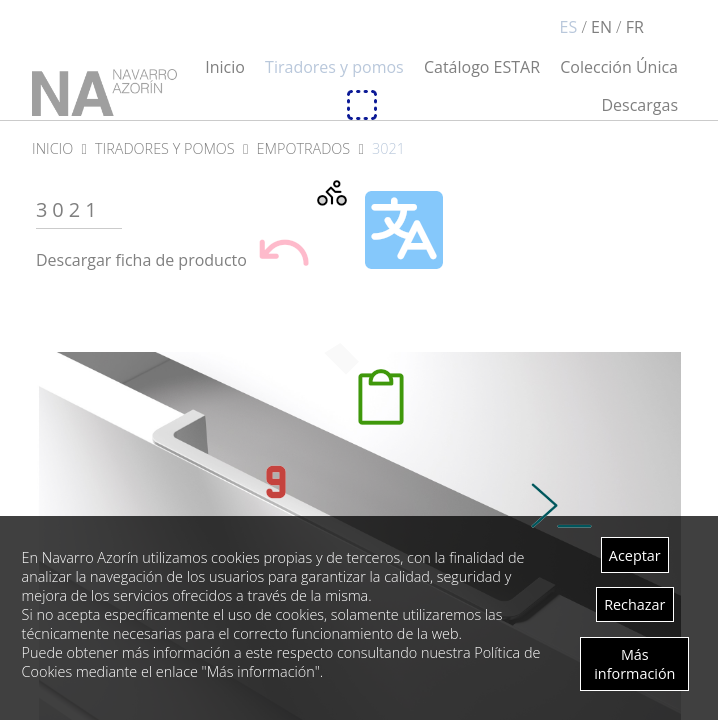  Describe the element at coordinates (285, 251) in the screenshot. I see `undo last action` at that location.